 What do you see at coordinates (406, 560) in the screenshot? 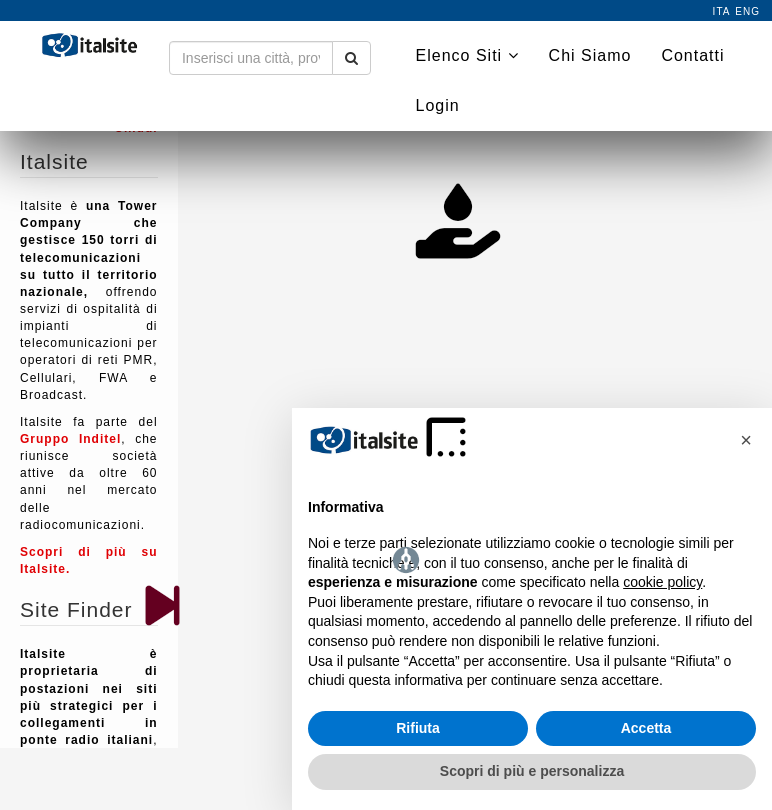
I see `megaport brand logo` at bounding box center [406, 560].